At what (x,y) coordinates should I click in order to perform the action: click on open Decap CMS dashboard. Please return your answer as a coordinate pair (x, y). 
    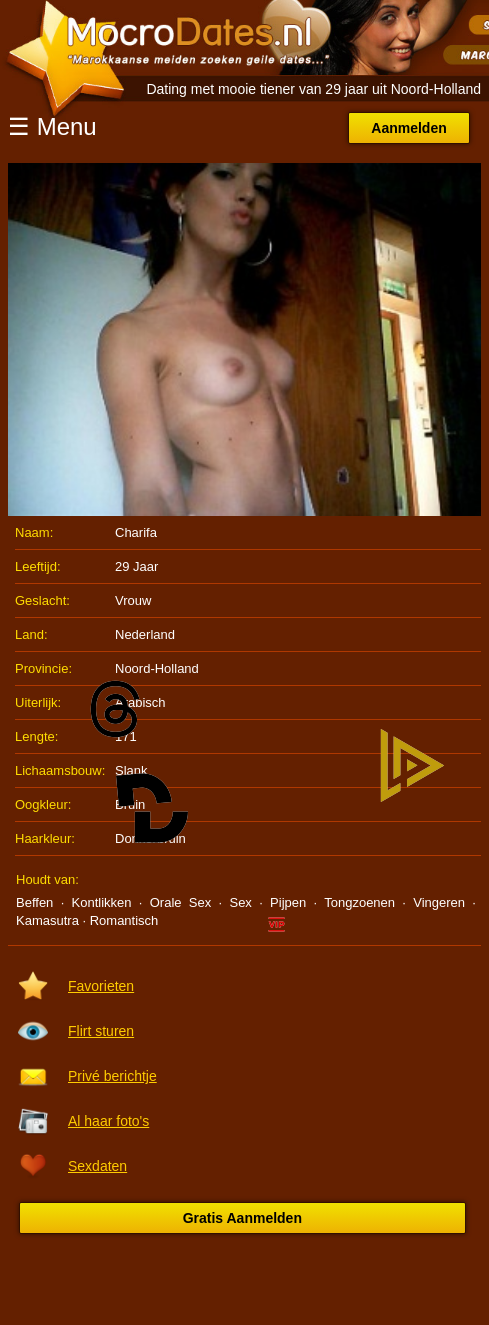
    Looking at the image, I should click on (152, 808).